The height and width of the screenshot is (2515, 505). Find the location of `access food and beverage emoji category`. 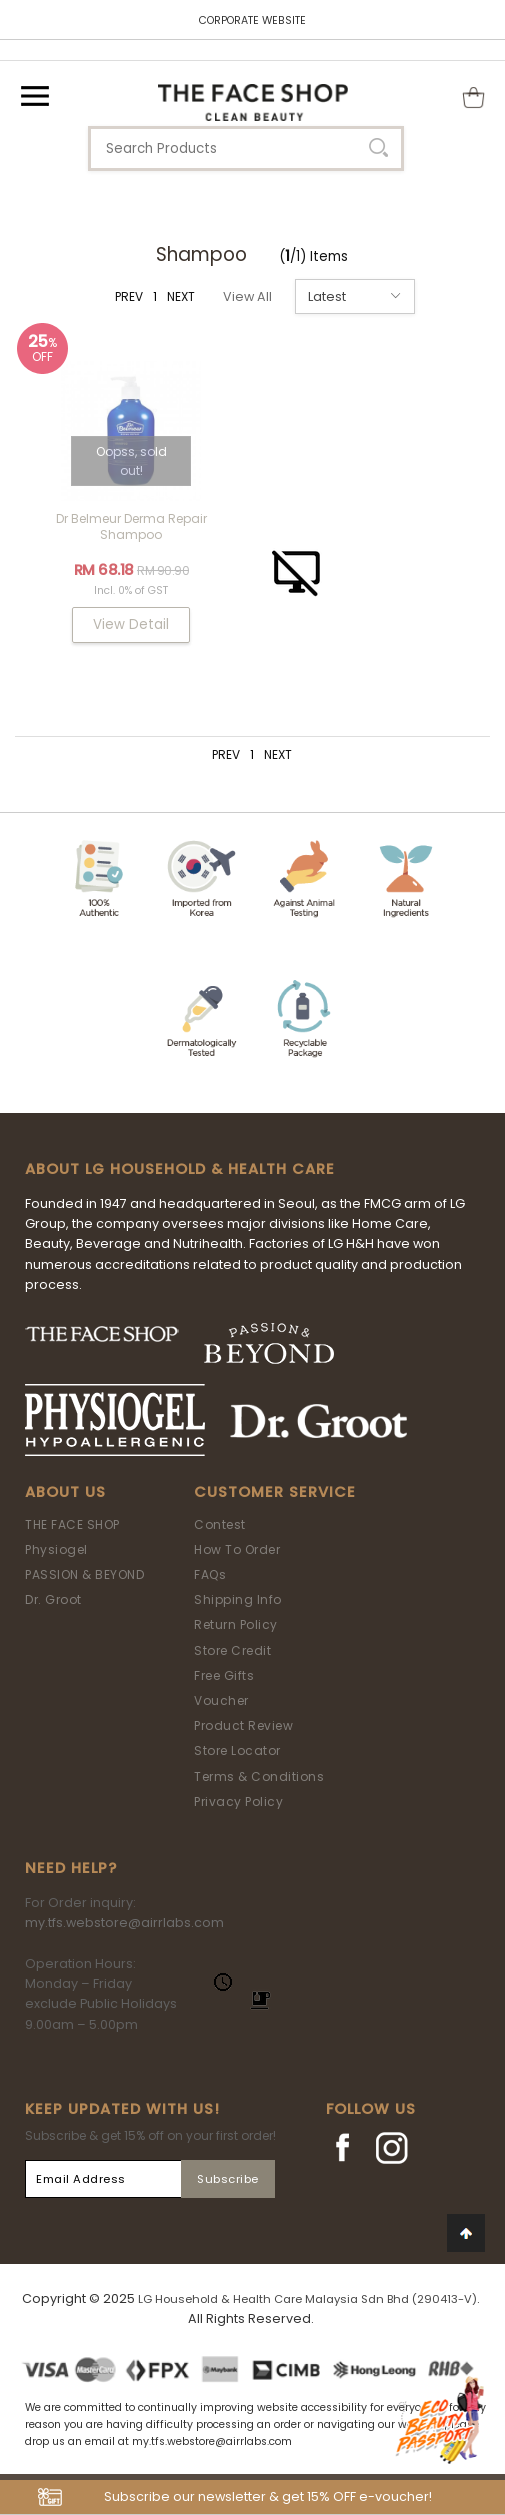

access food and beverage emoji category is located at coordinates (260, 2000).